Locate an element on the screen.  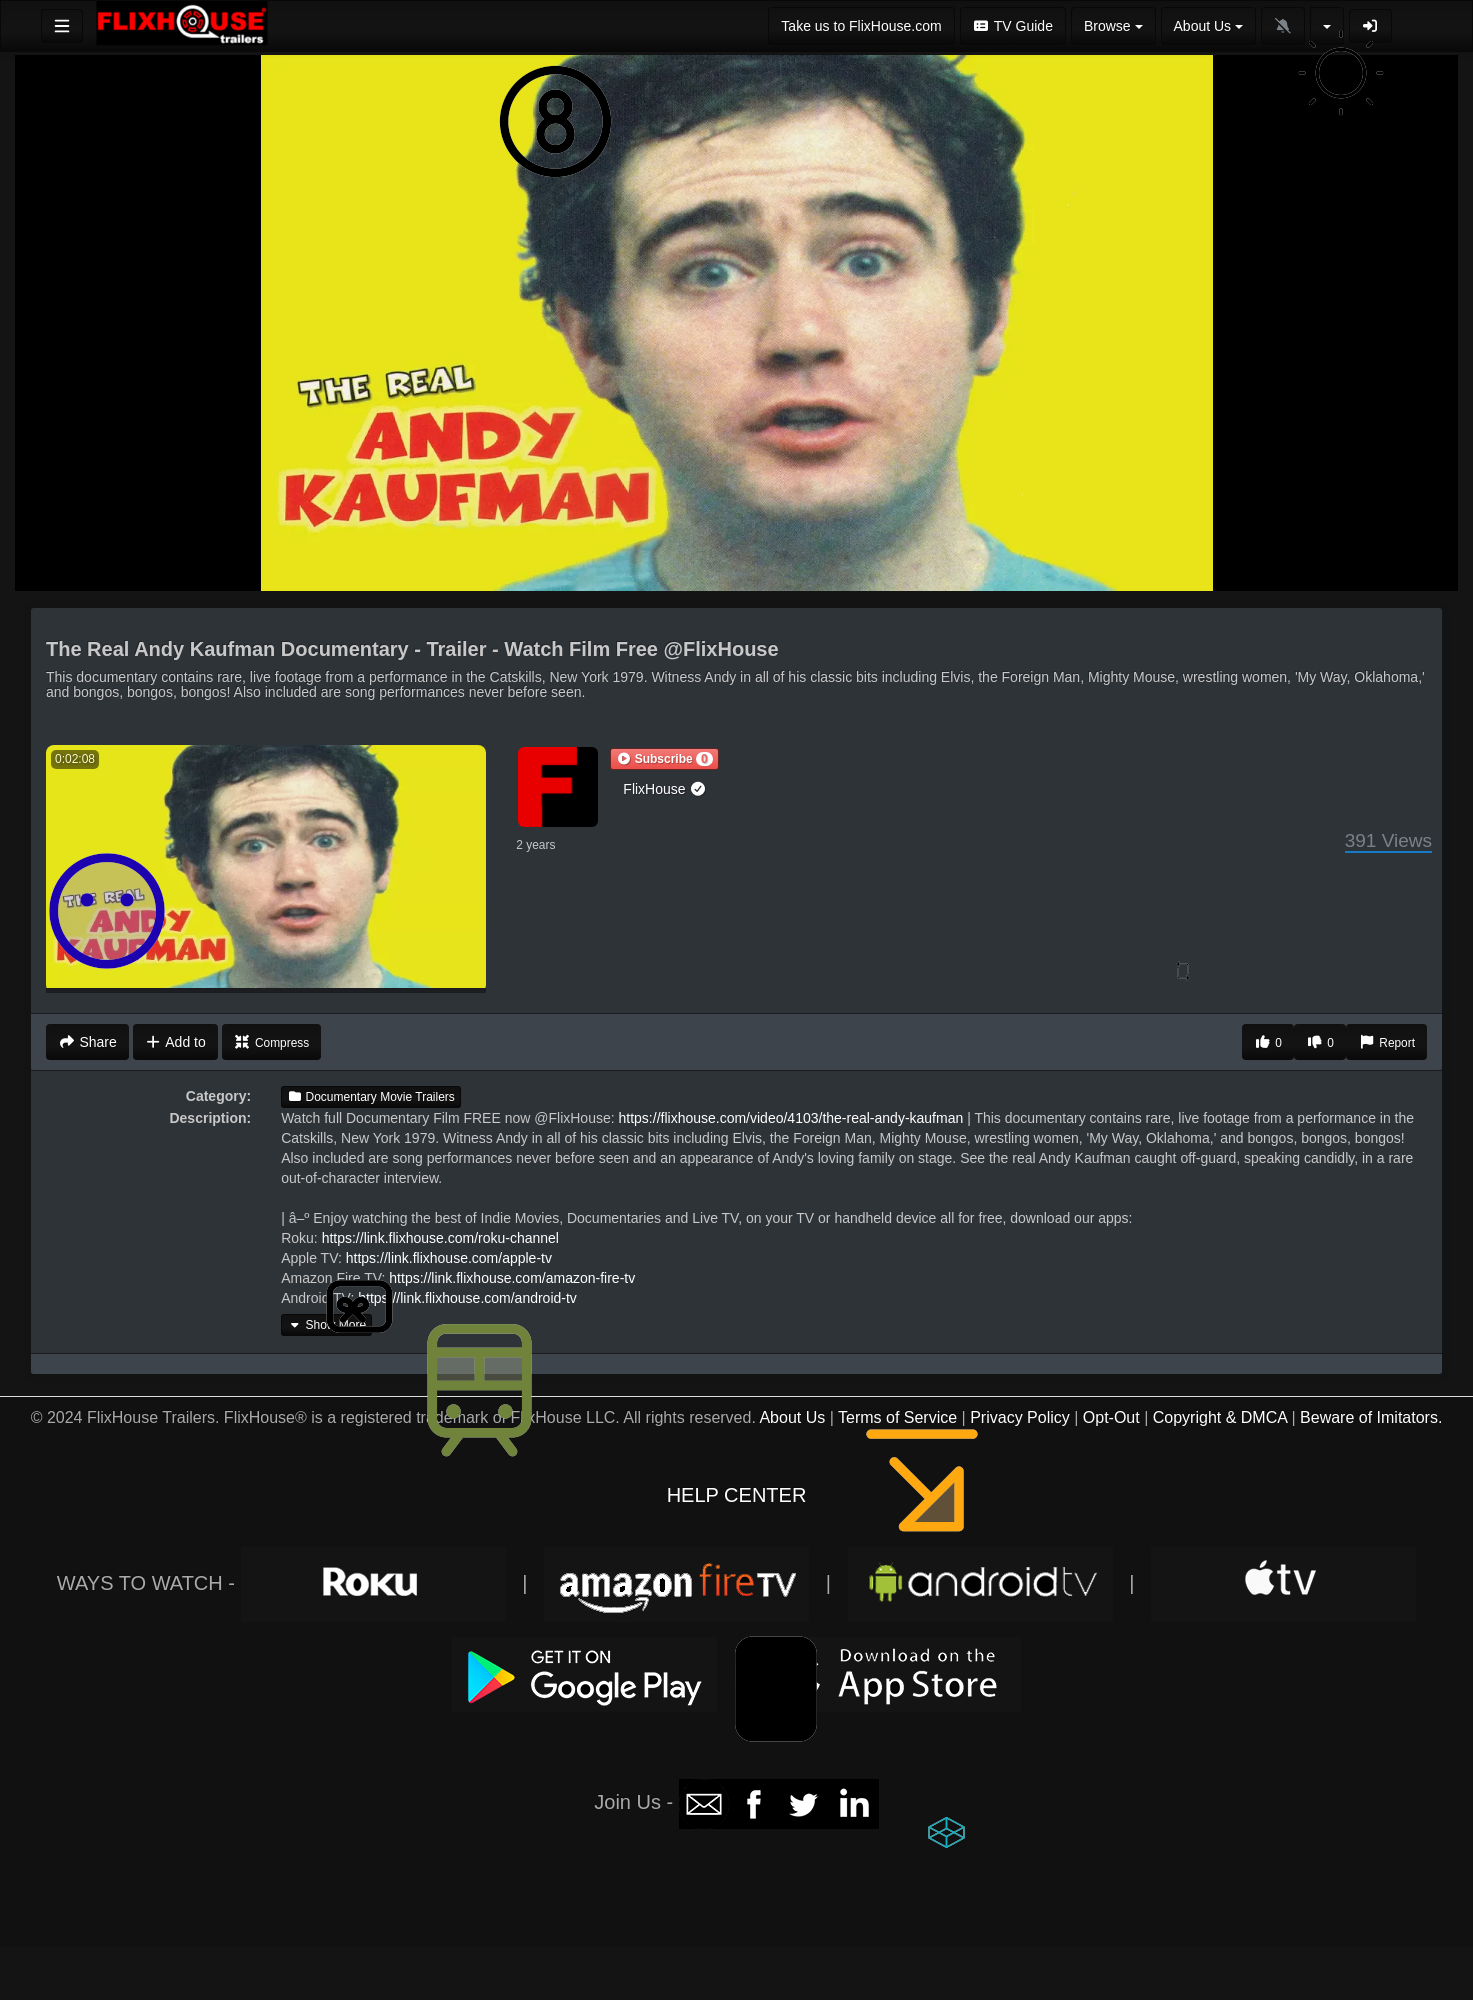
open CodePen profile or project is located at coordinates (946, 1832).